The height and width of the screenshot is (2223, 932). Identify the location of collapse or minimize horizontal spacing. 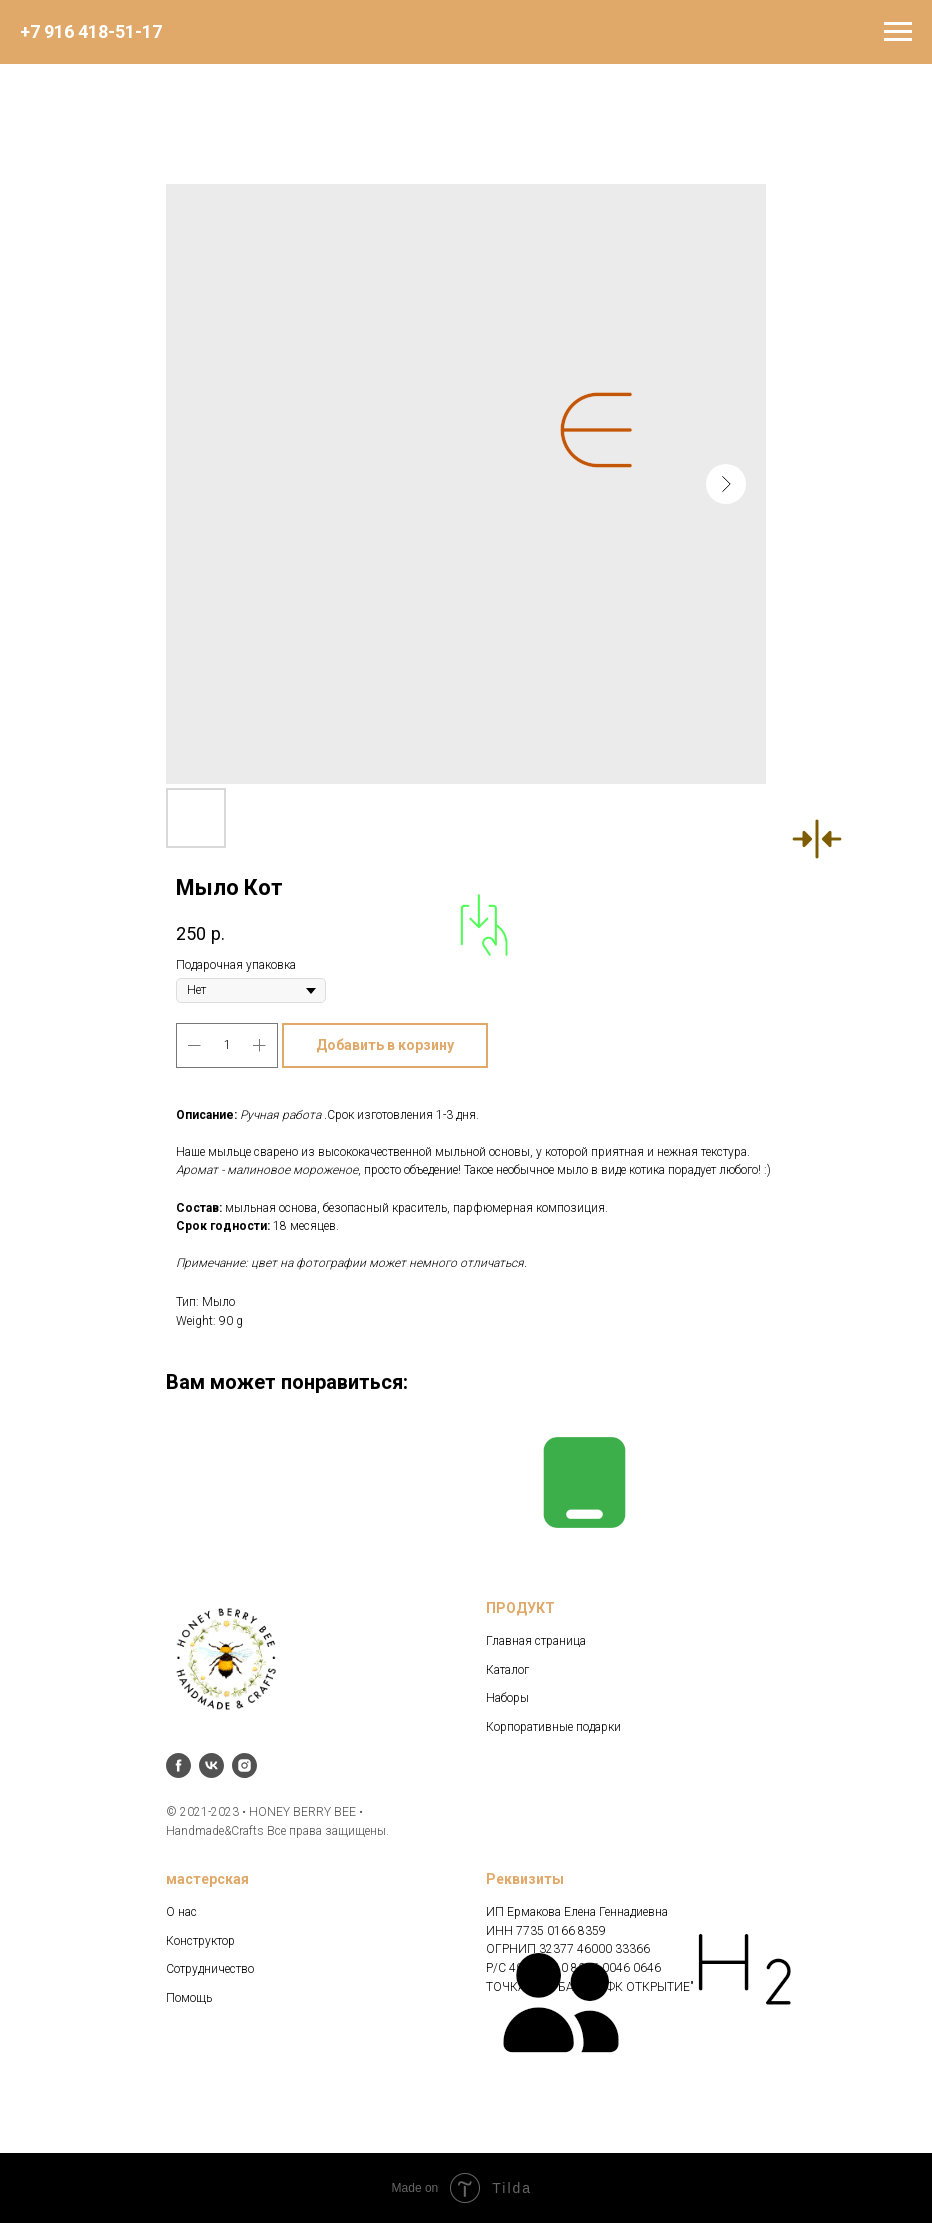
(817, 839).